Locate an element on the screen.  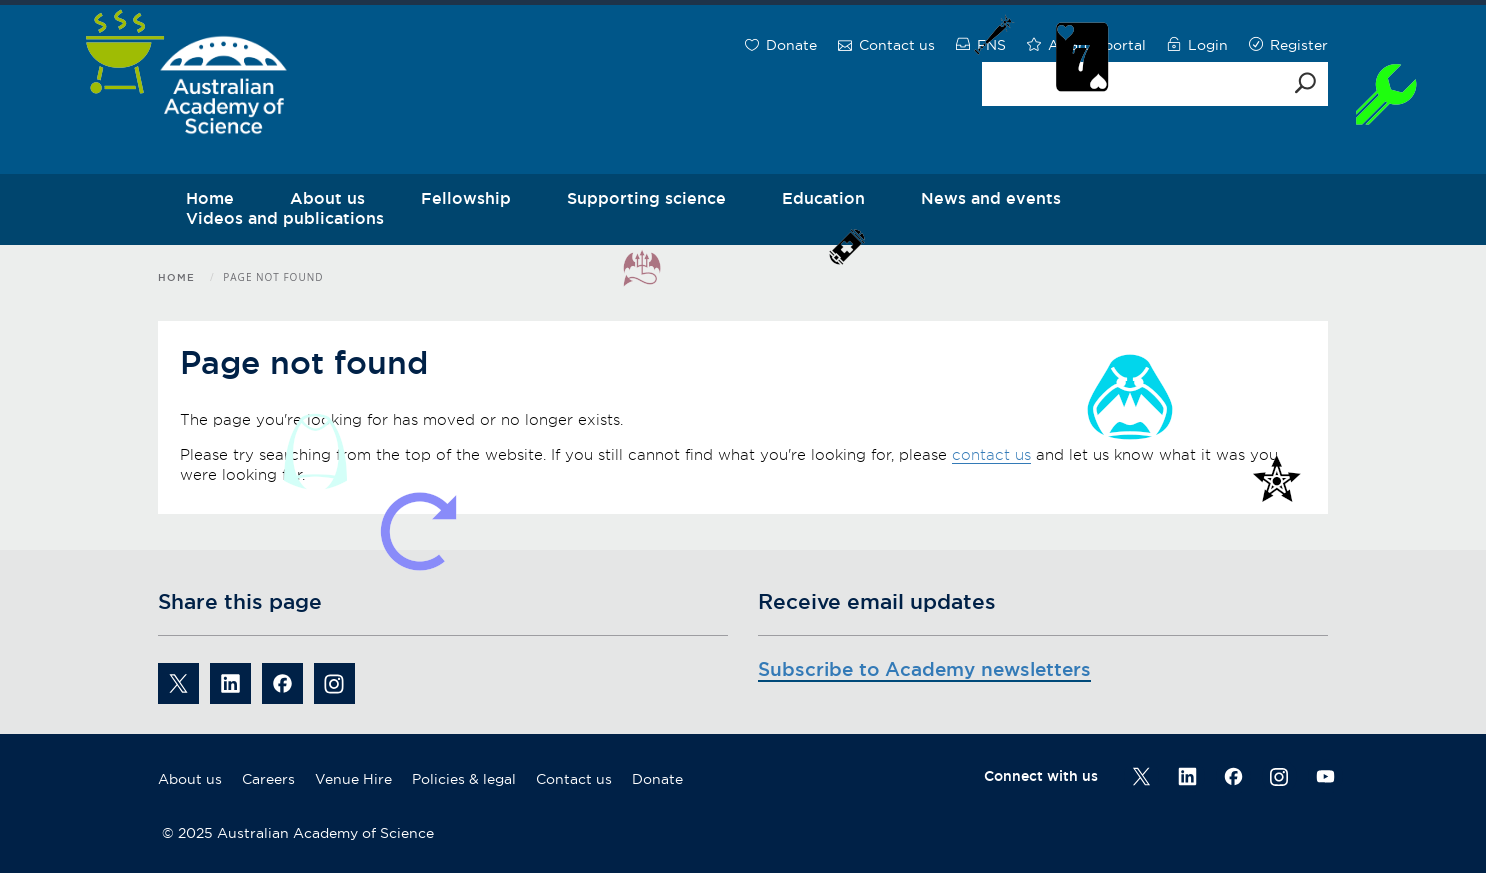
select a devil or demon character is located at coordinates (642, 268).